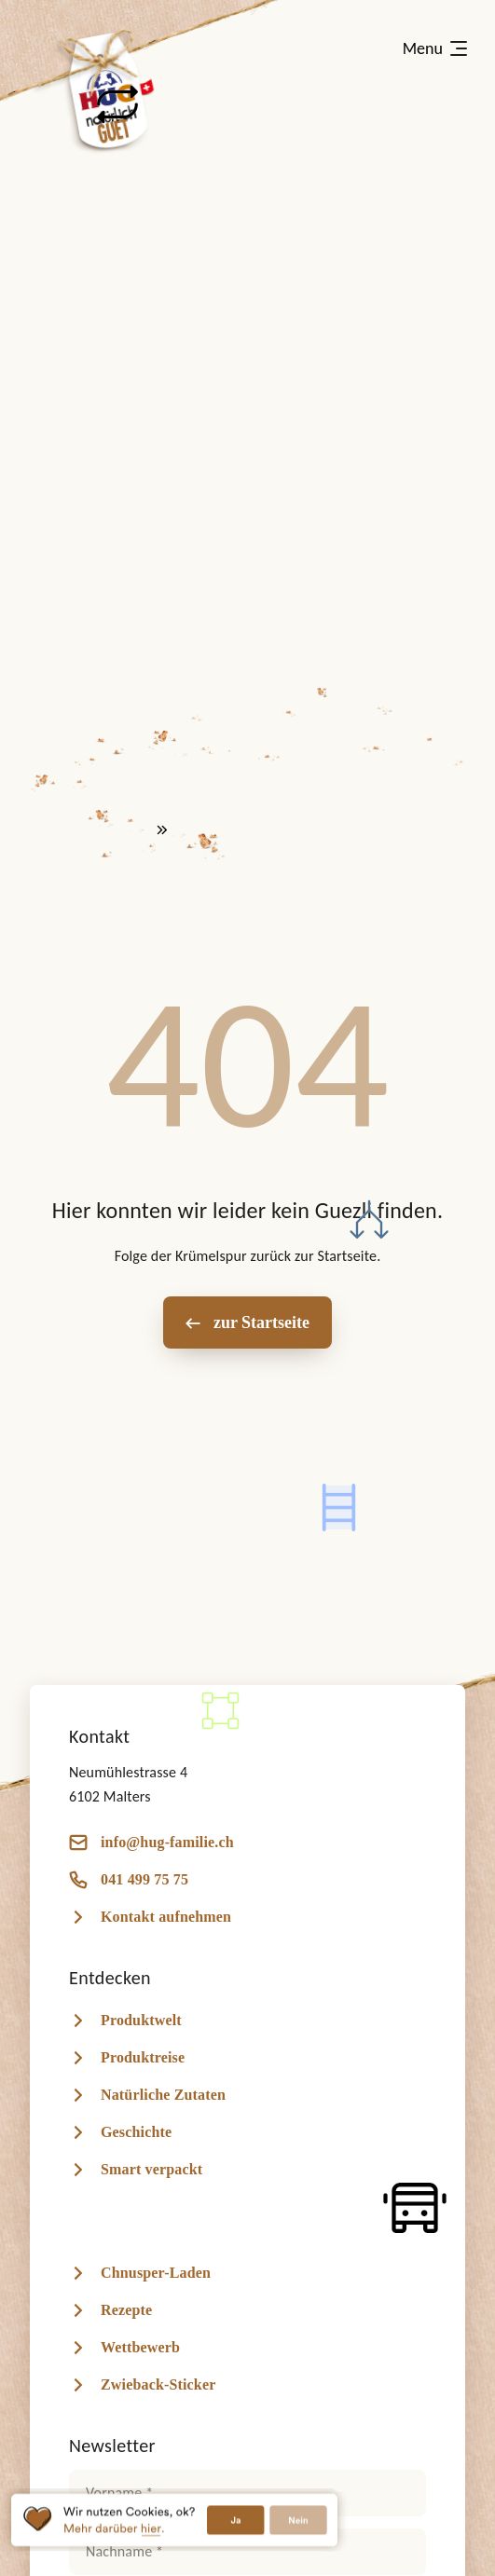 The height and width of the screenshot is (2576, 495). Describe the element at coordinates (369, 1221) in the screenshot. I see `split content into multiple paths` at that location.